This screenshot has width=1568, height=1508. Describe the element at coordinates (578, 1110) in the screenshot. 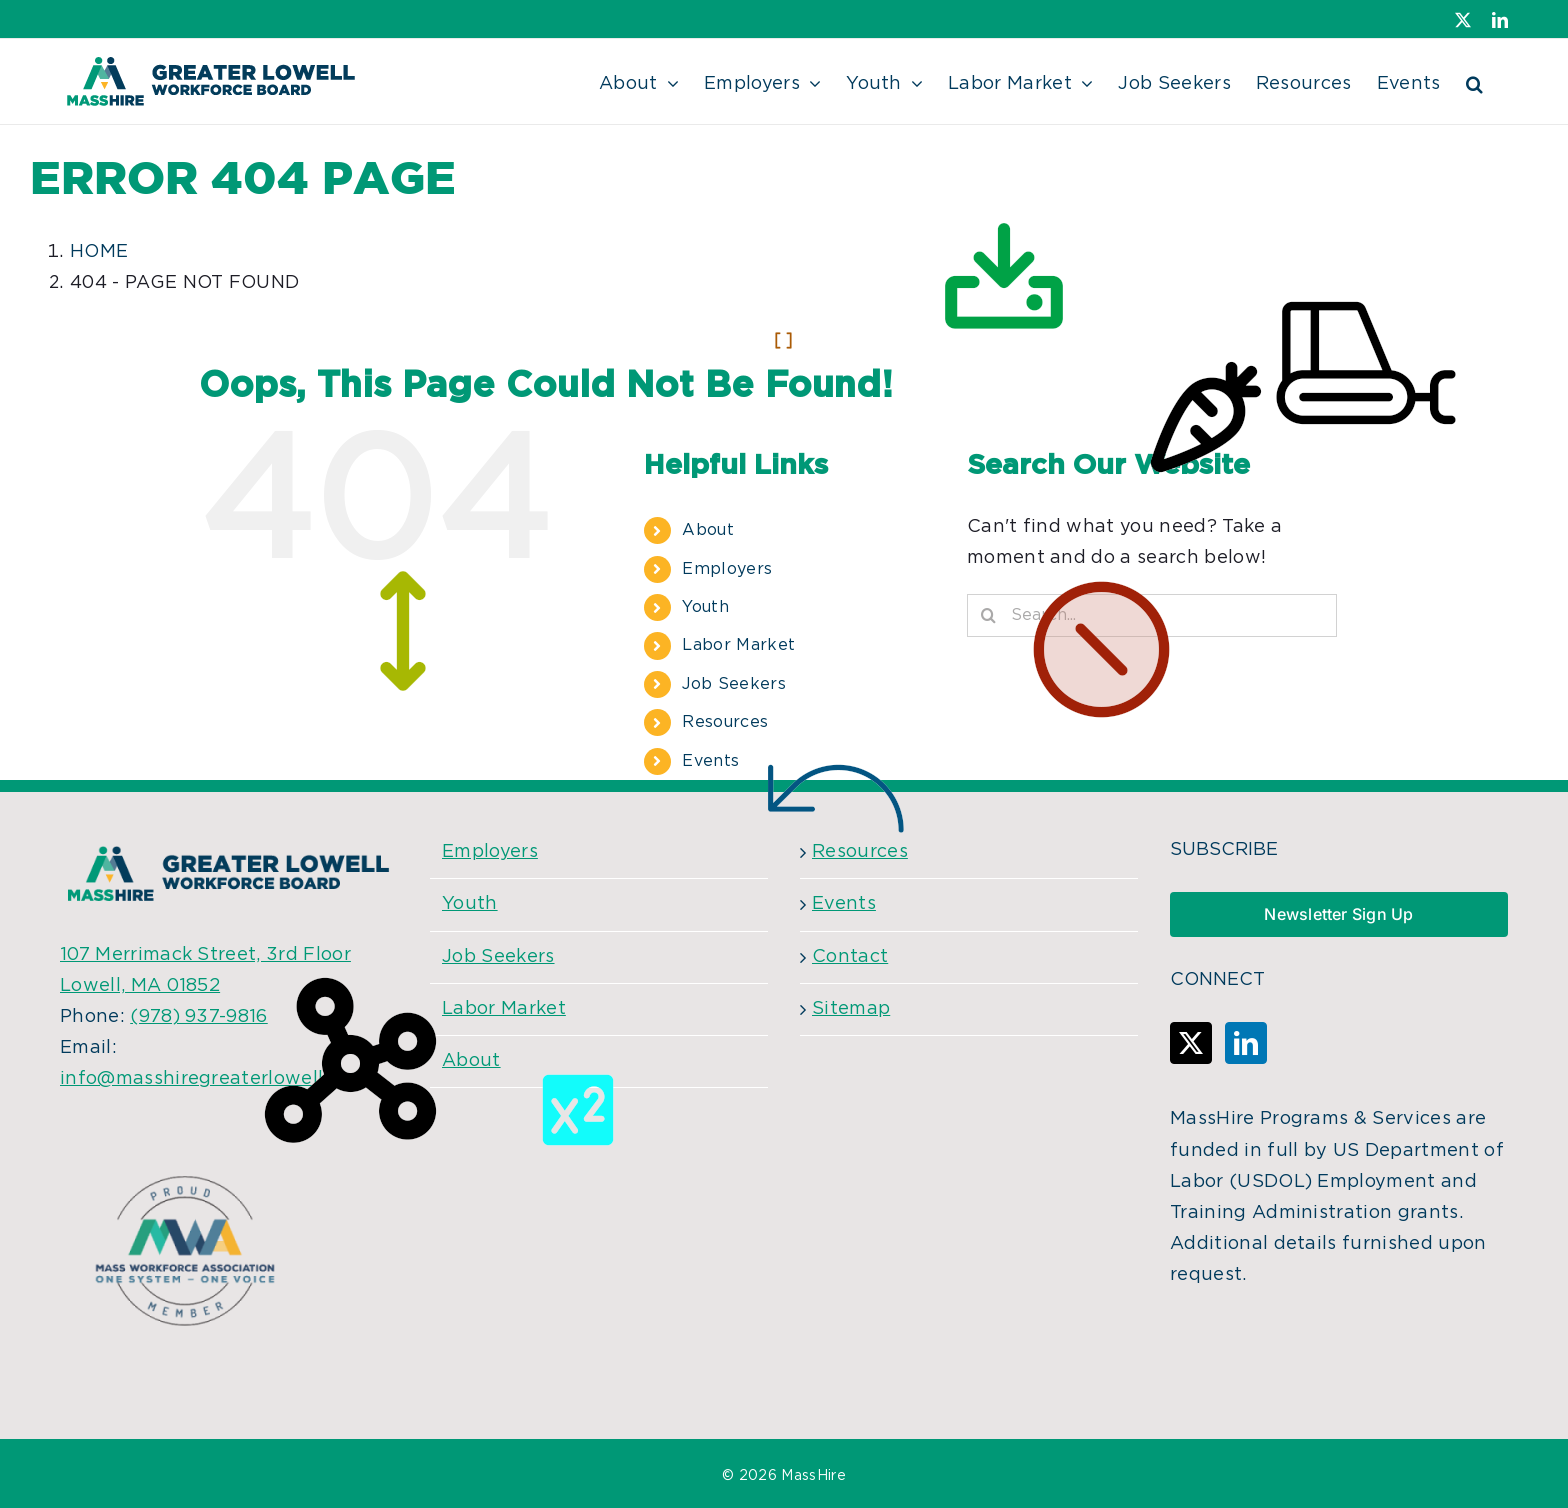

I see `apply superscript formatting to selected text` at that location.